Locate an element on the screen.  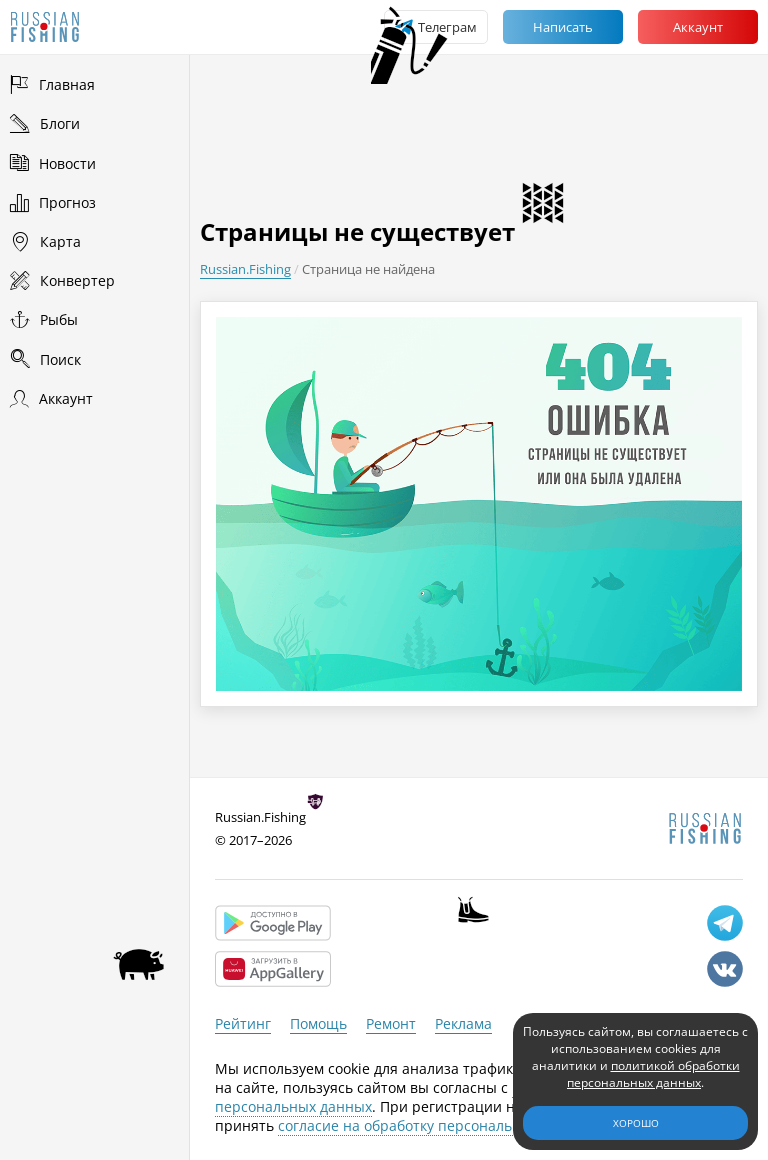
access fire safety equipment or information is located at coordinates (410, 44).